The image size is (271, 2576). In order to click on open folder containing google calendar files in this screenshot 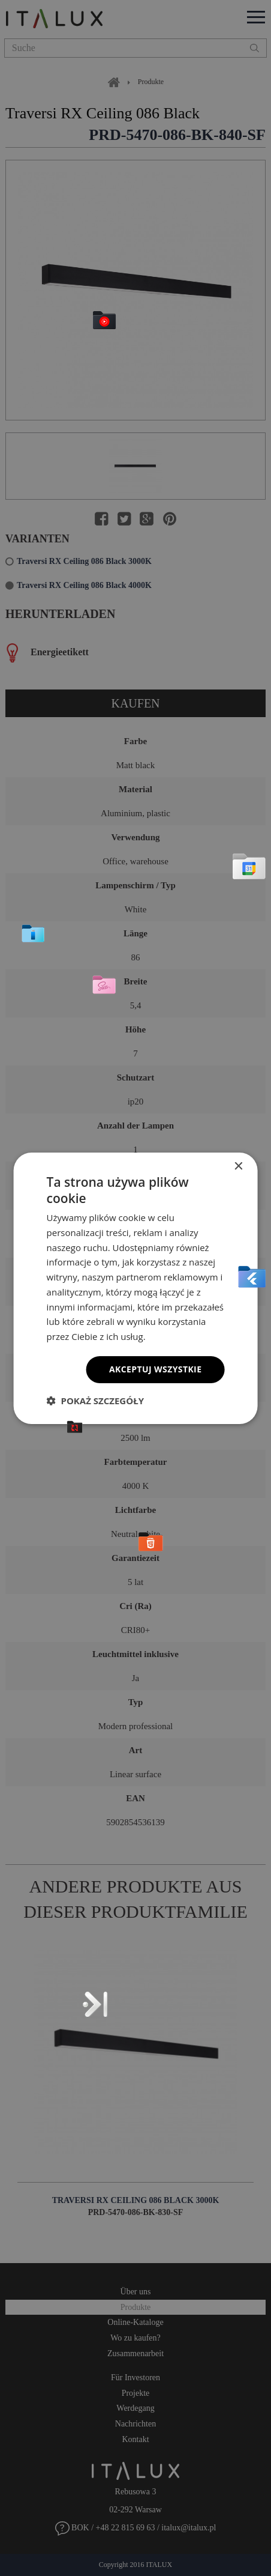, I will do `click(249, 867)`.